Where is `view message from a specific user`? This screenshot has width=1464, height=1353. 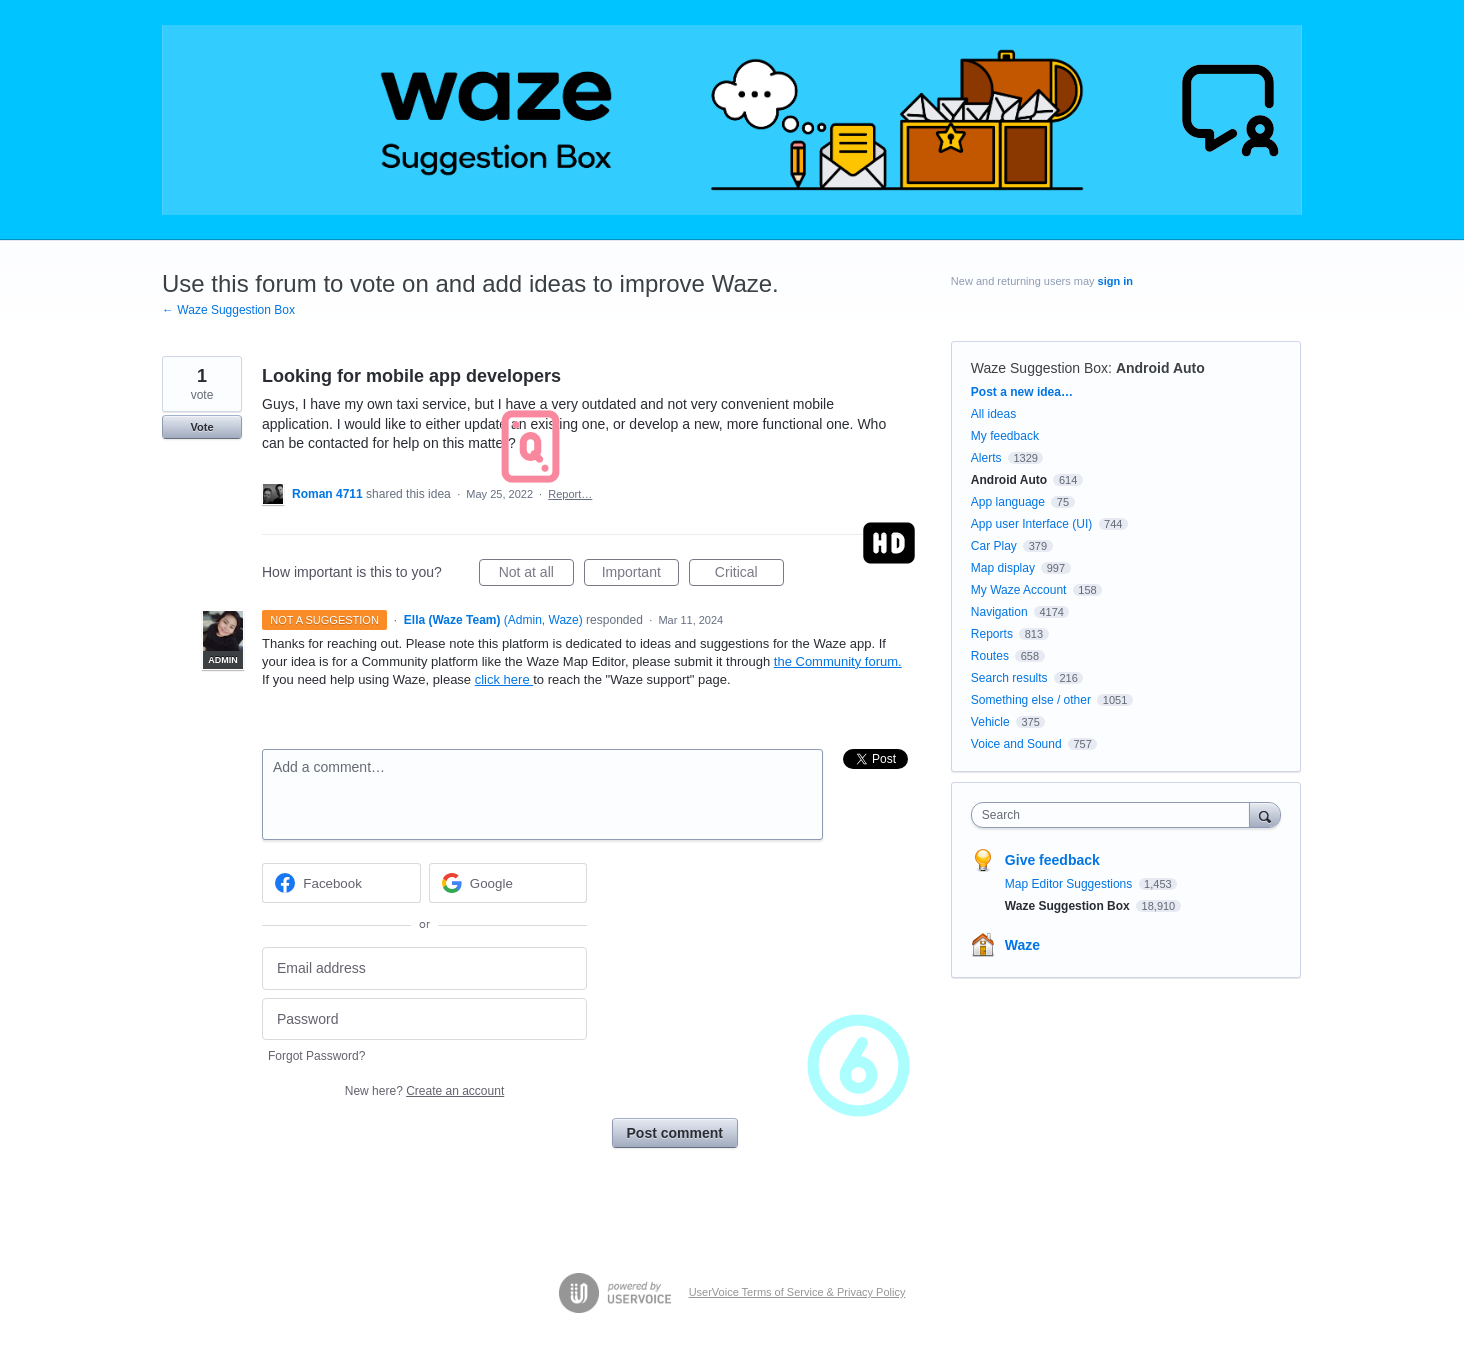
view message from a specific user is located at coordinates (1228, 106).